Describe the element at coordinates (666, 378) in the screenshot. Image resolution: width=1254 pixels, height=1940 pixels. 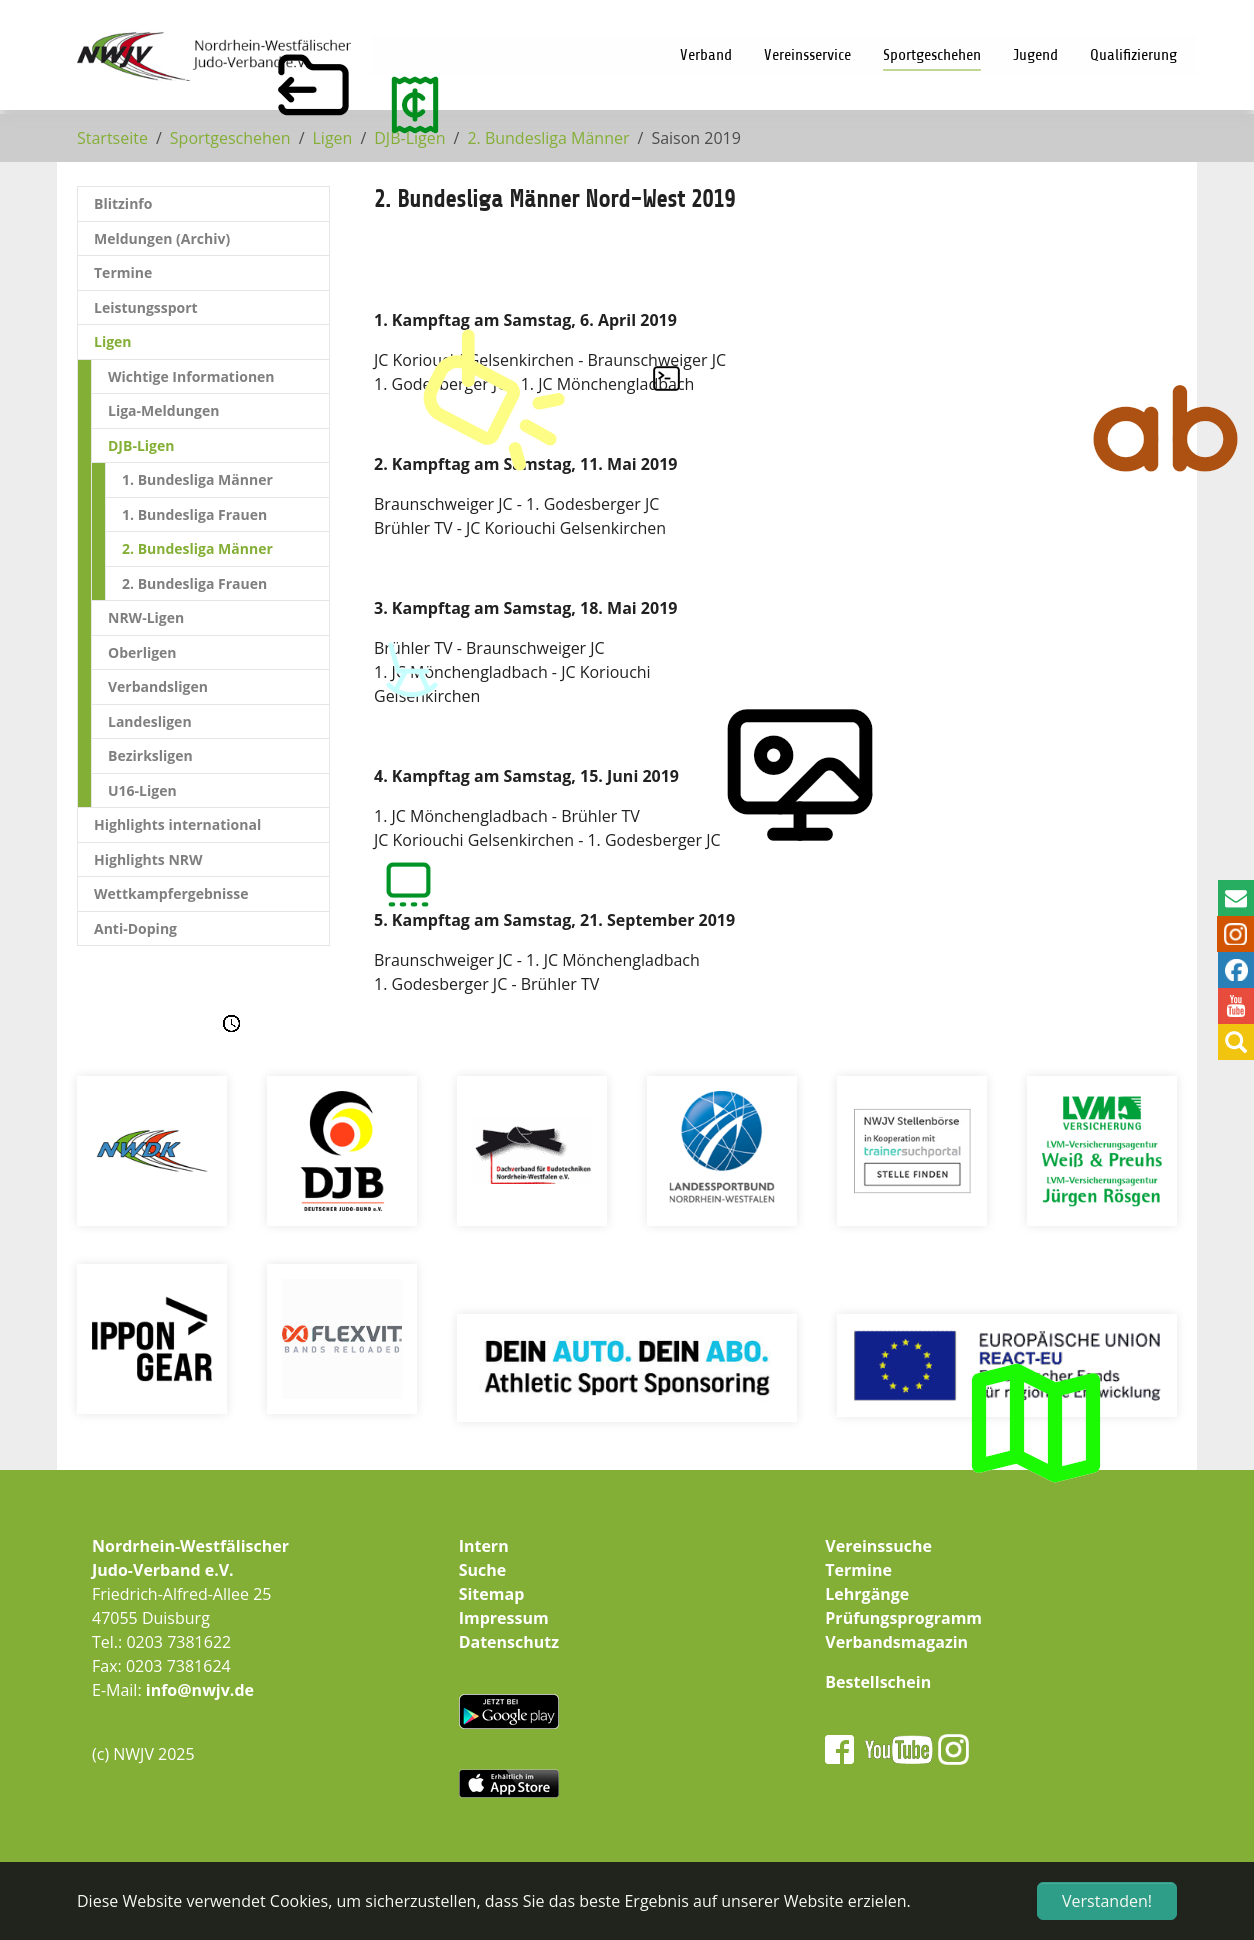
I see `open command line or terminal` at that location.